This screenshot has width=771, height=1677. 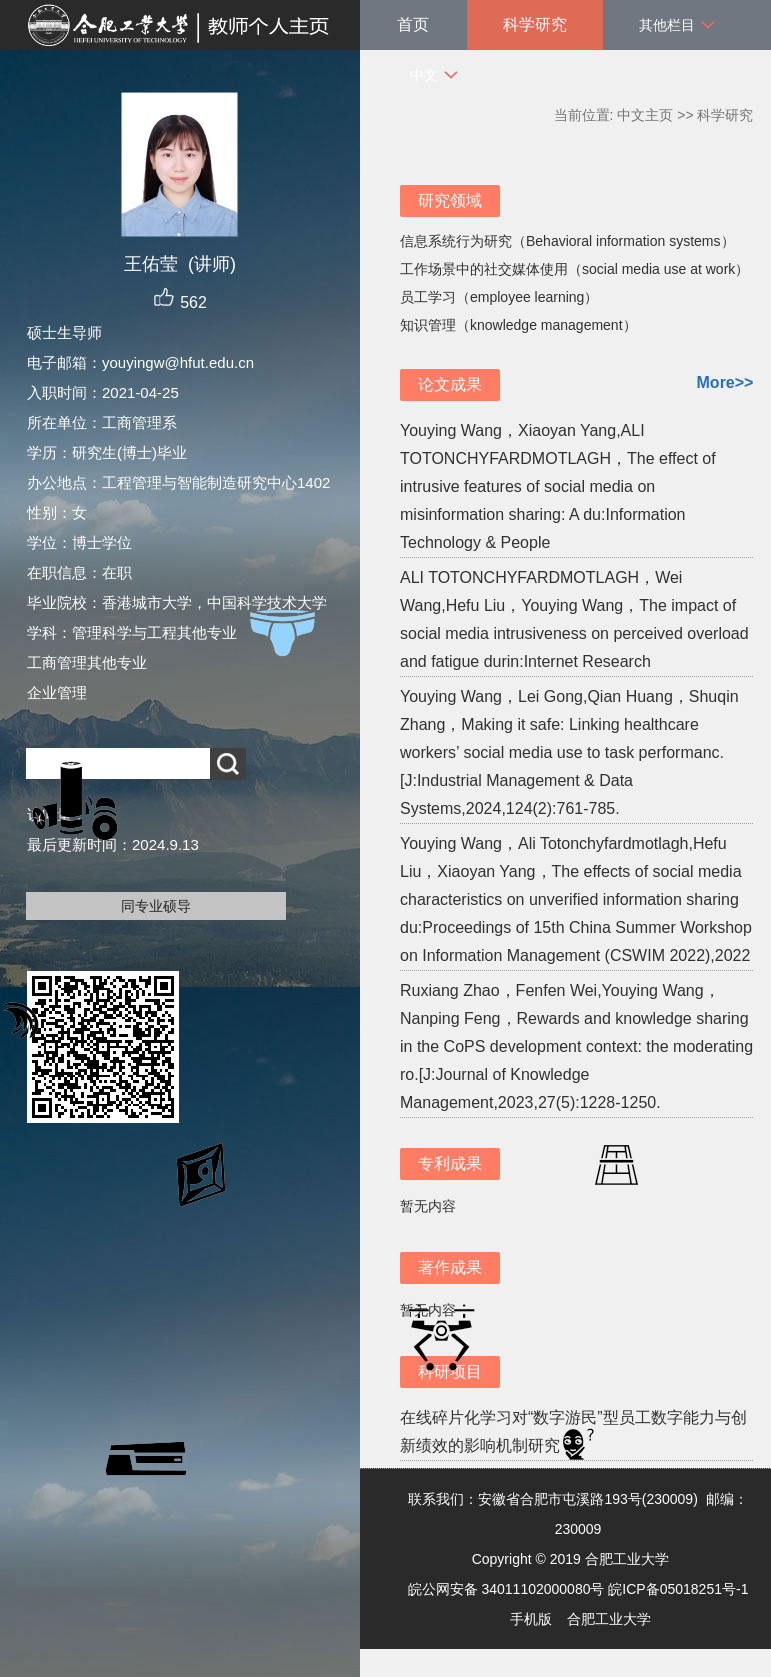 What do you see at coordinates (441, 1337) in the screenshot?
I see `track your drone delivery status` at bounding box center [441, 1337].